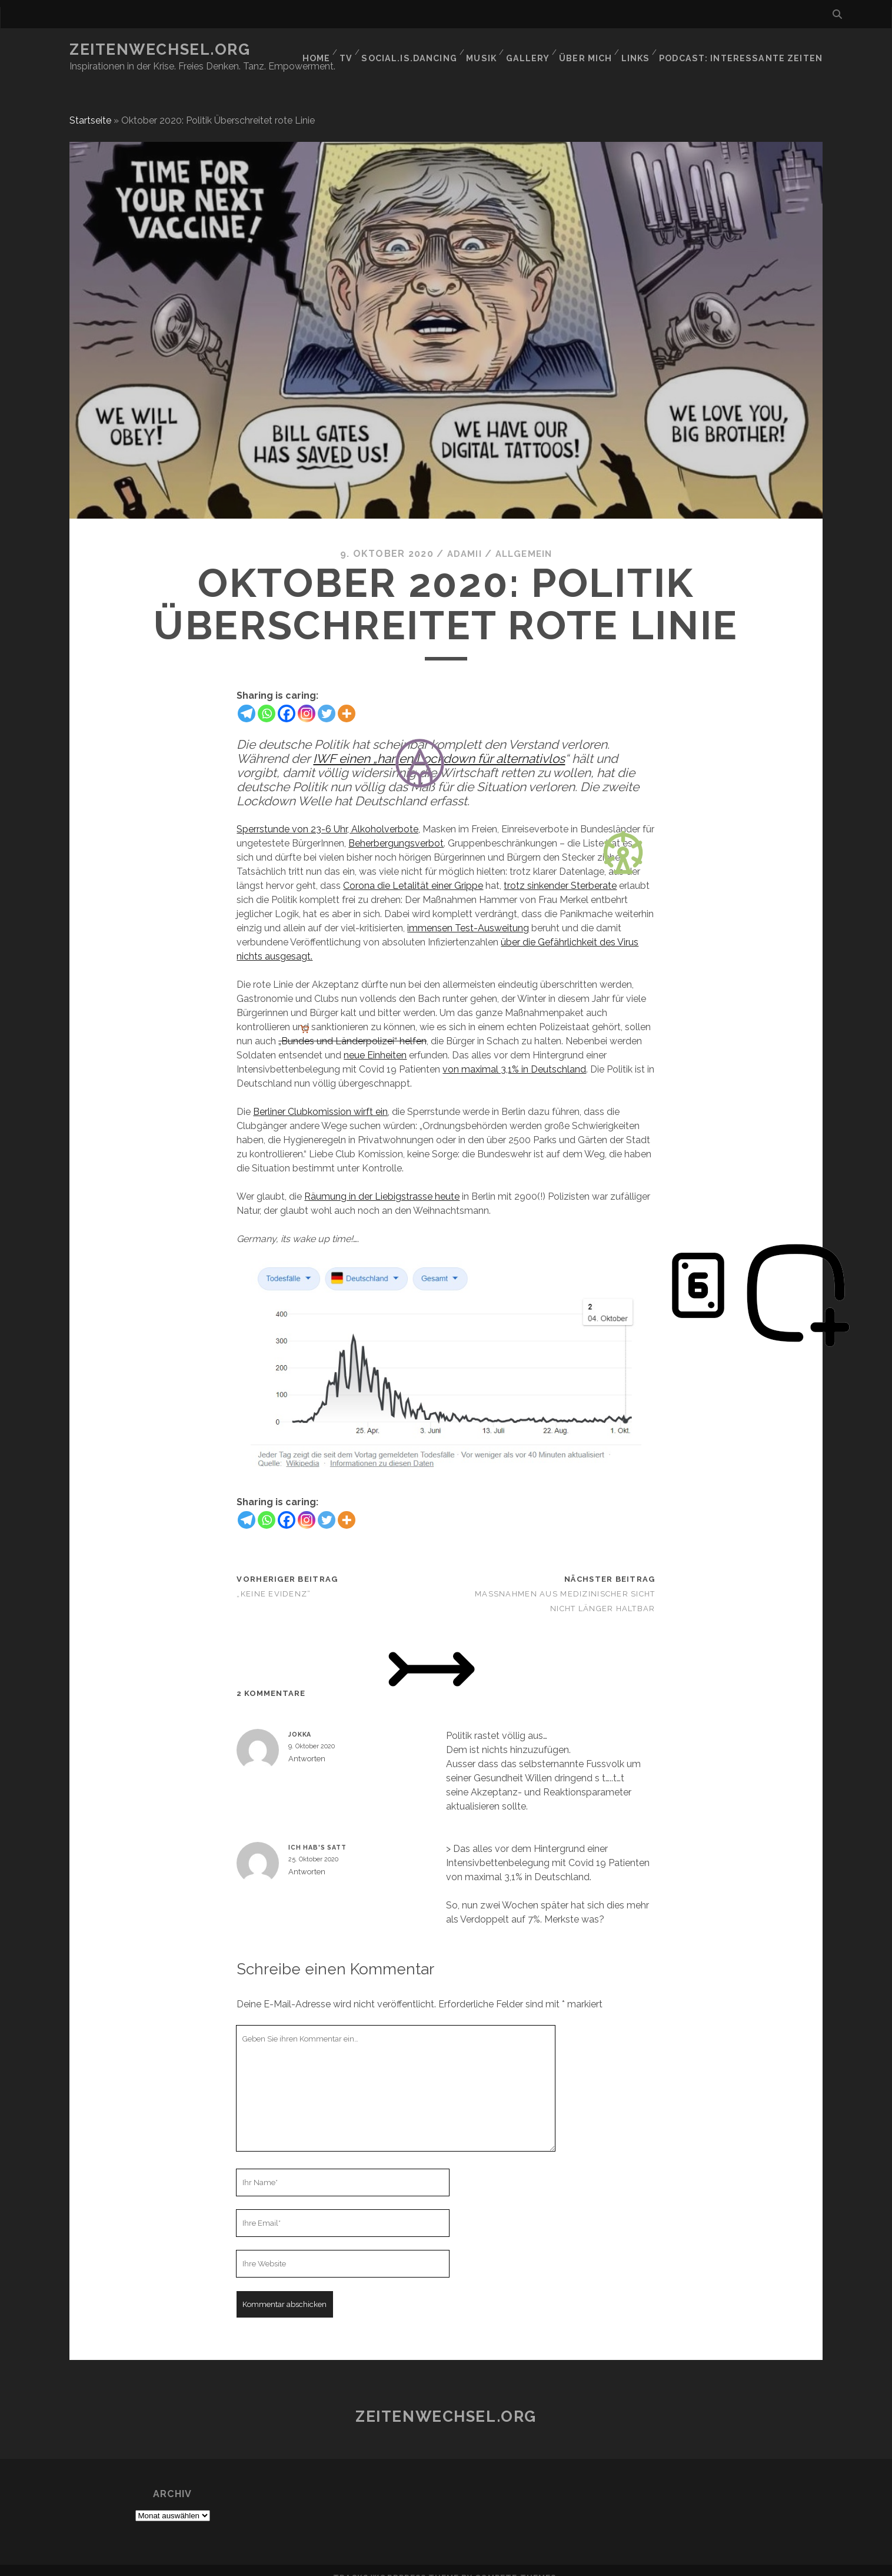 The height and width of the screenshot is (2576, 892). Describe the element at coordinates (305, 1029) in the screenshot. I see `view your shopping cart` at that location.